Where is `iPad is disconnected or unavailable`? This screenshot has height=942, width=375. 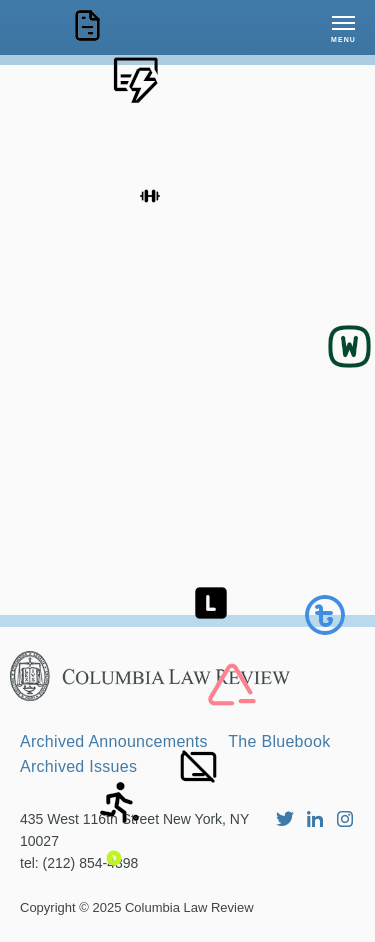 iPad is disconnected or unavailable is located at coordinates (198, 766).